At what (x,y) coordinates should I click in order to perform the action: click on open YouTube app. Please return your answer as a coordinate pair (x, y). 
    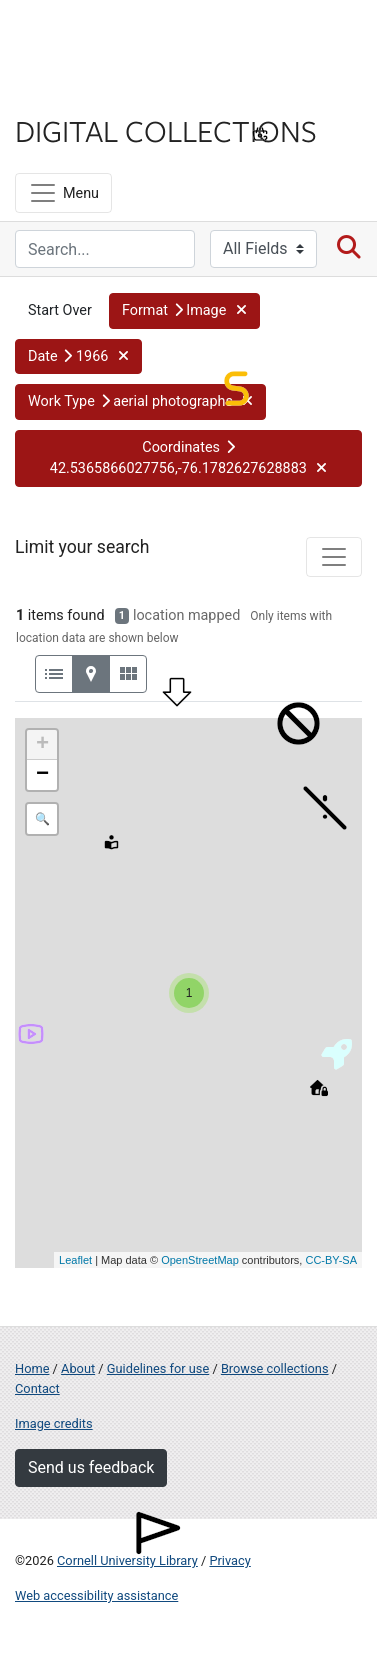
    Looking at the image, I should click on (31, 1034).